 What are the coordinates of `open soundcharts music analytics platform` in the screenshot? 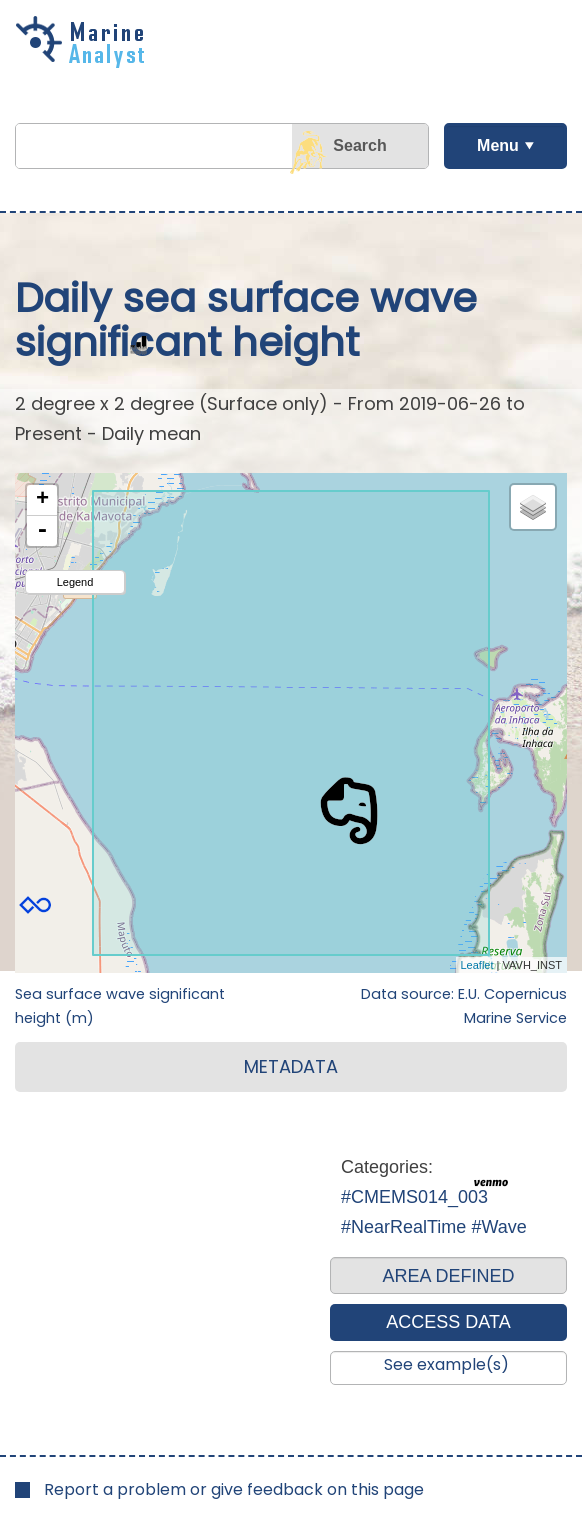 It's located at (138, 345).